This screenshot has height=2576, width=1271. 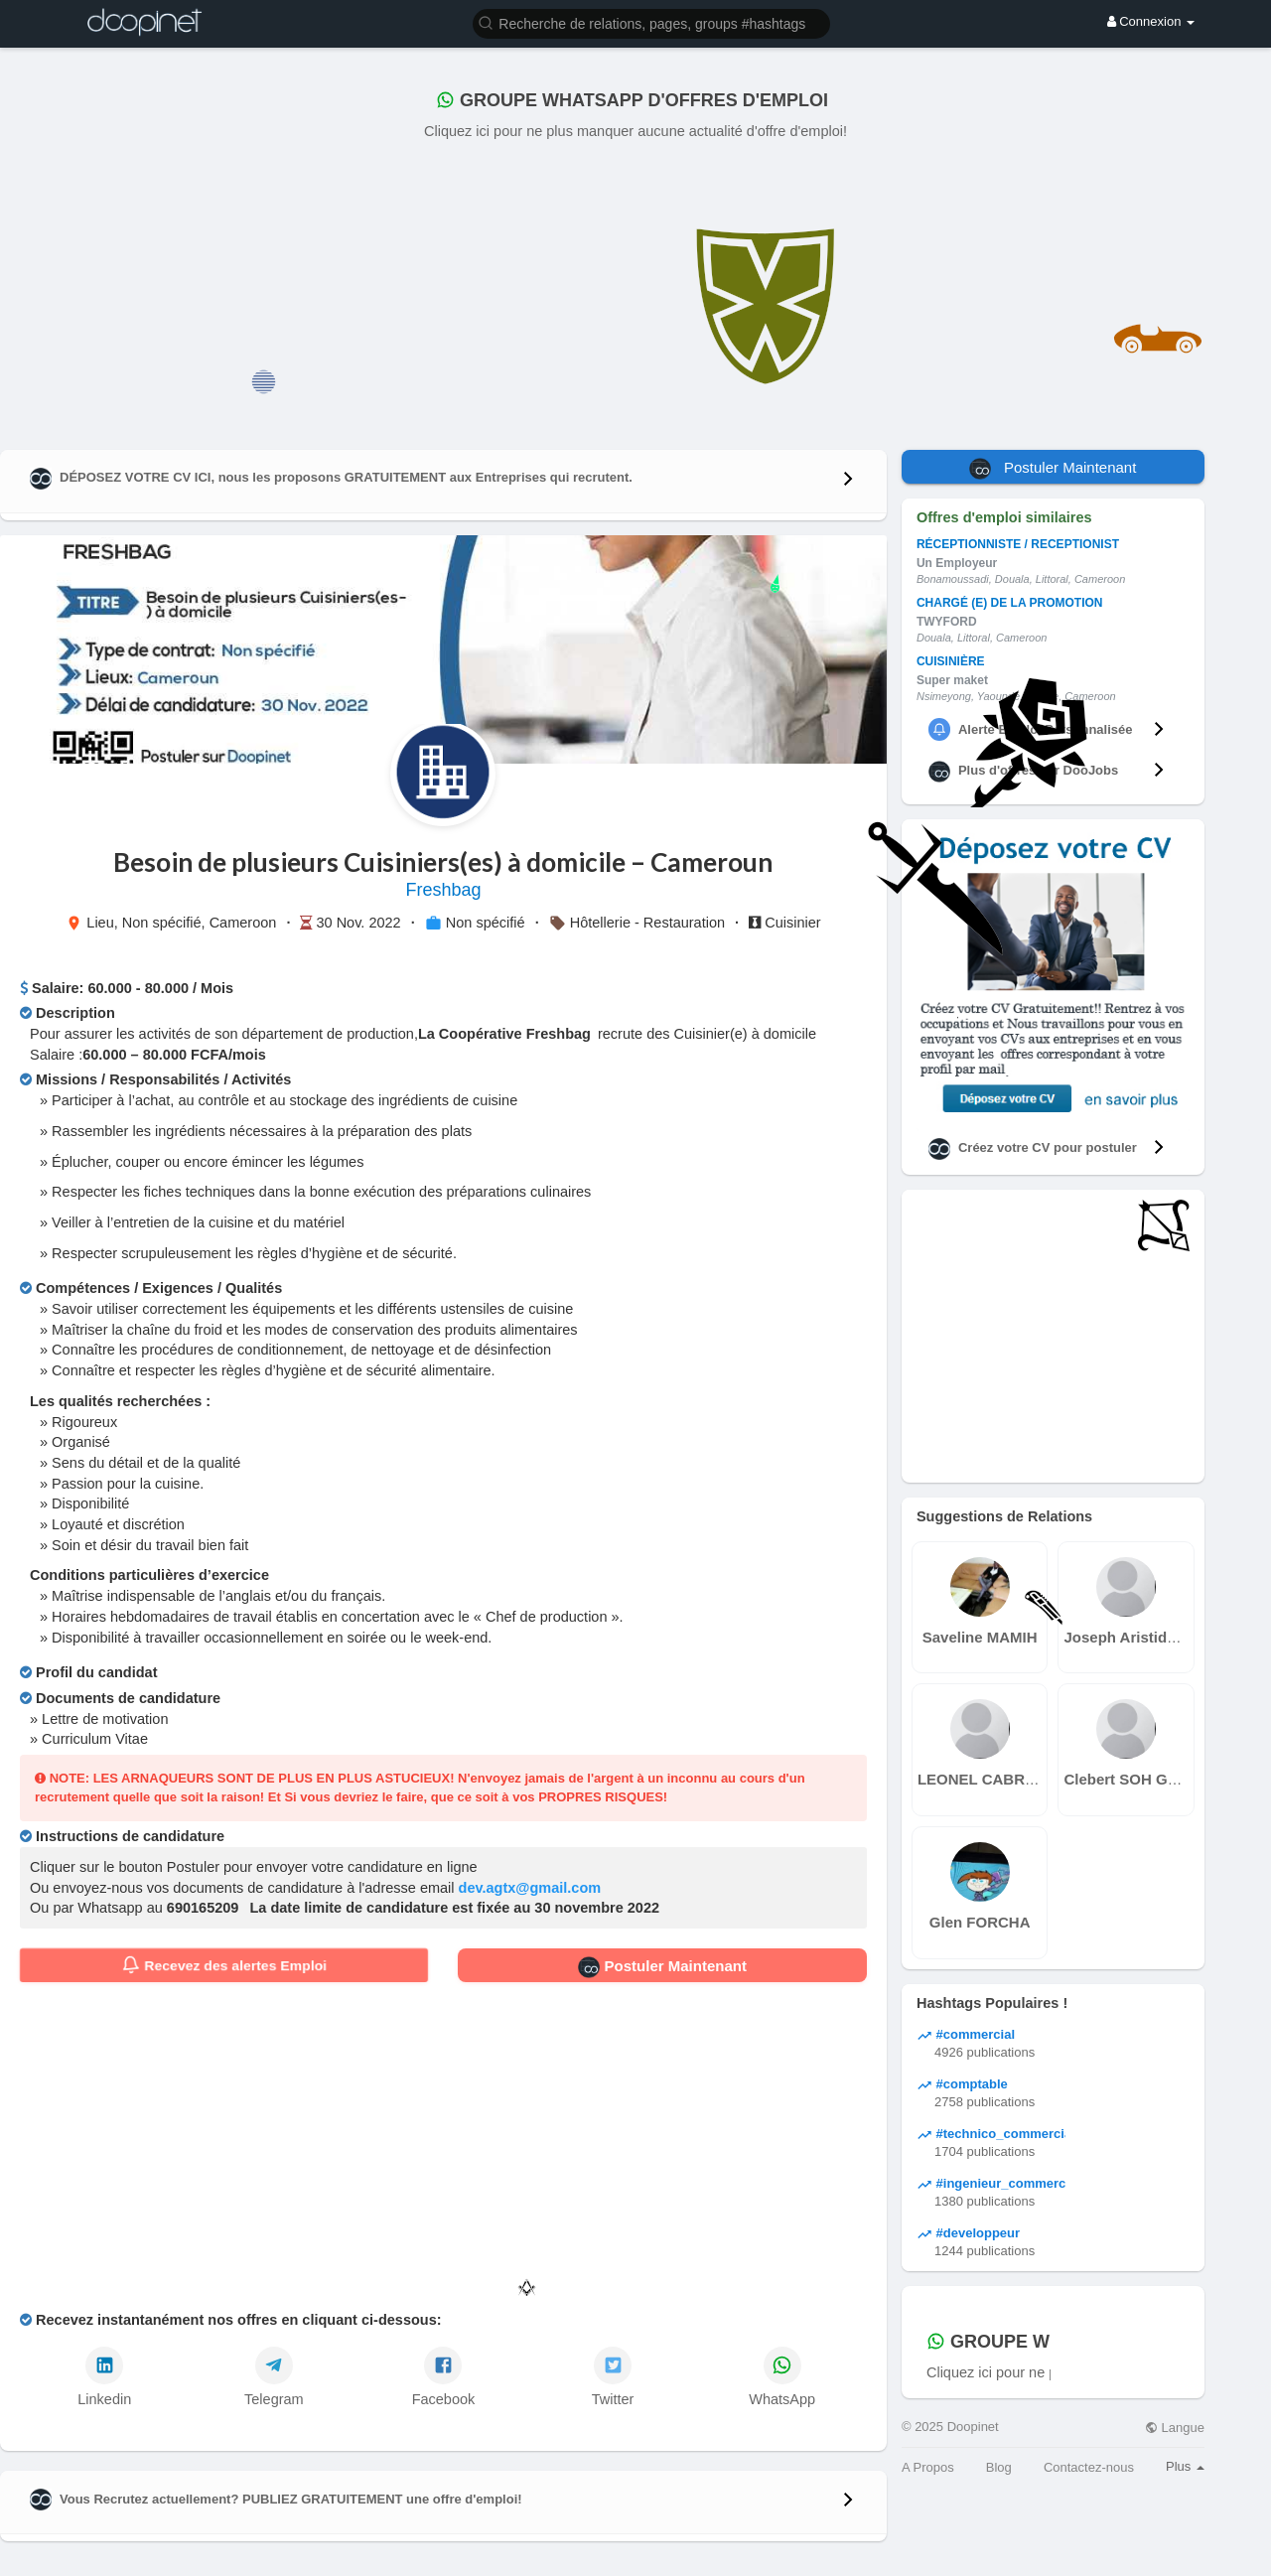 What do you see at coordinates (526, 2287) in the screenshot?
I see `freemasonry or masonic lodge symbol` at bounding box center [526, 2287].